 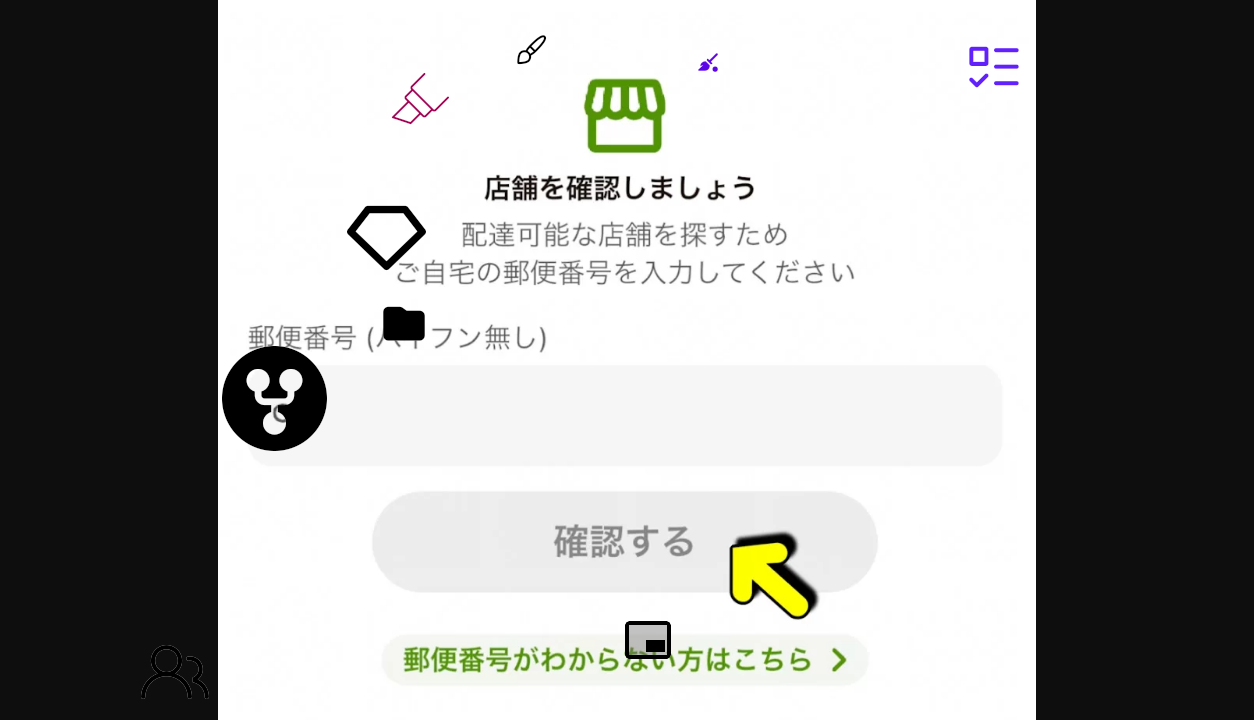 What do you see at coordinates (386, 235) in the screenshot?
I see `indicates Ruby programming language` at bounding box center [386, 235].